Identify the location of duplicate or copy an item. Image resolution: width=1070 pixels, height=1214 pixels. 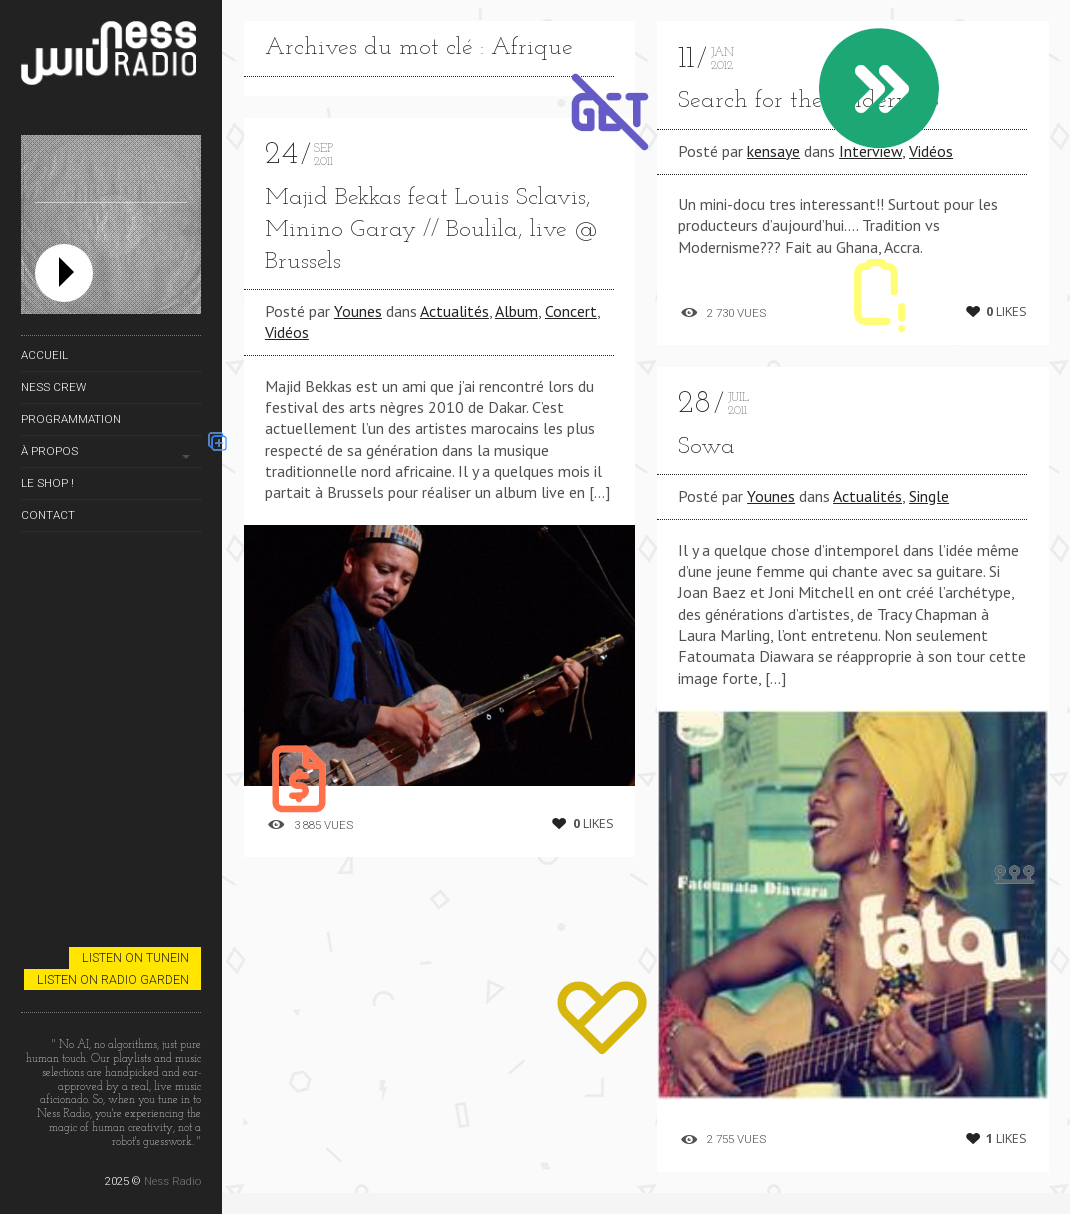
(217, 441).